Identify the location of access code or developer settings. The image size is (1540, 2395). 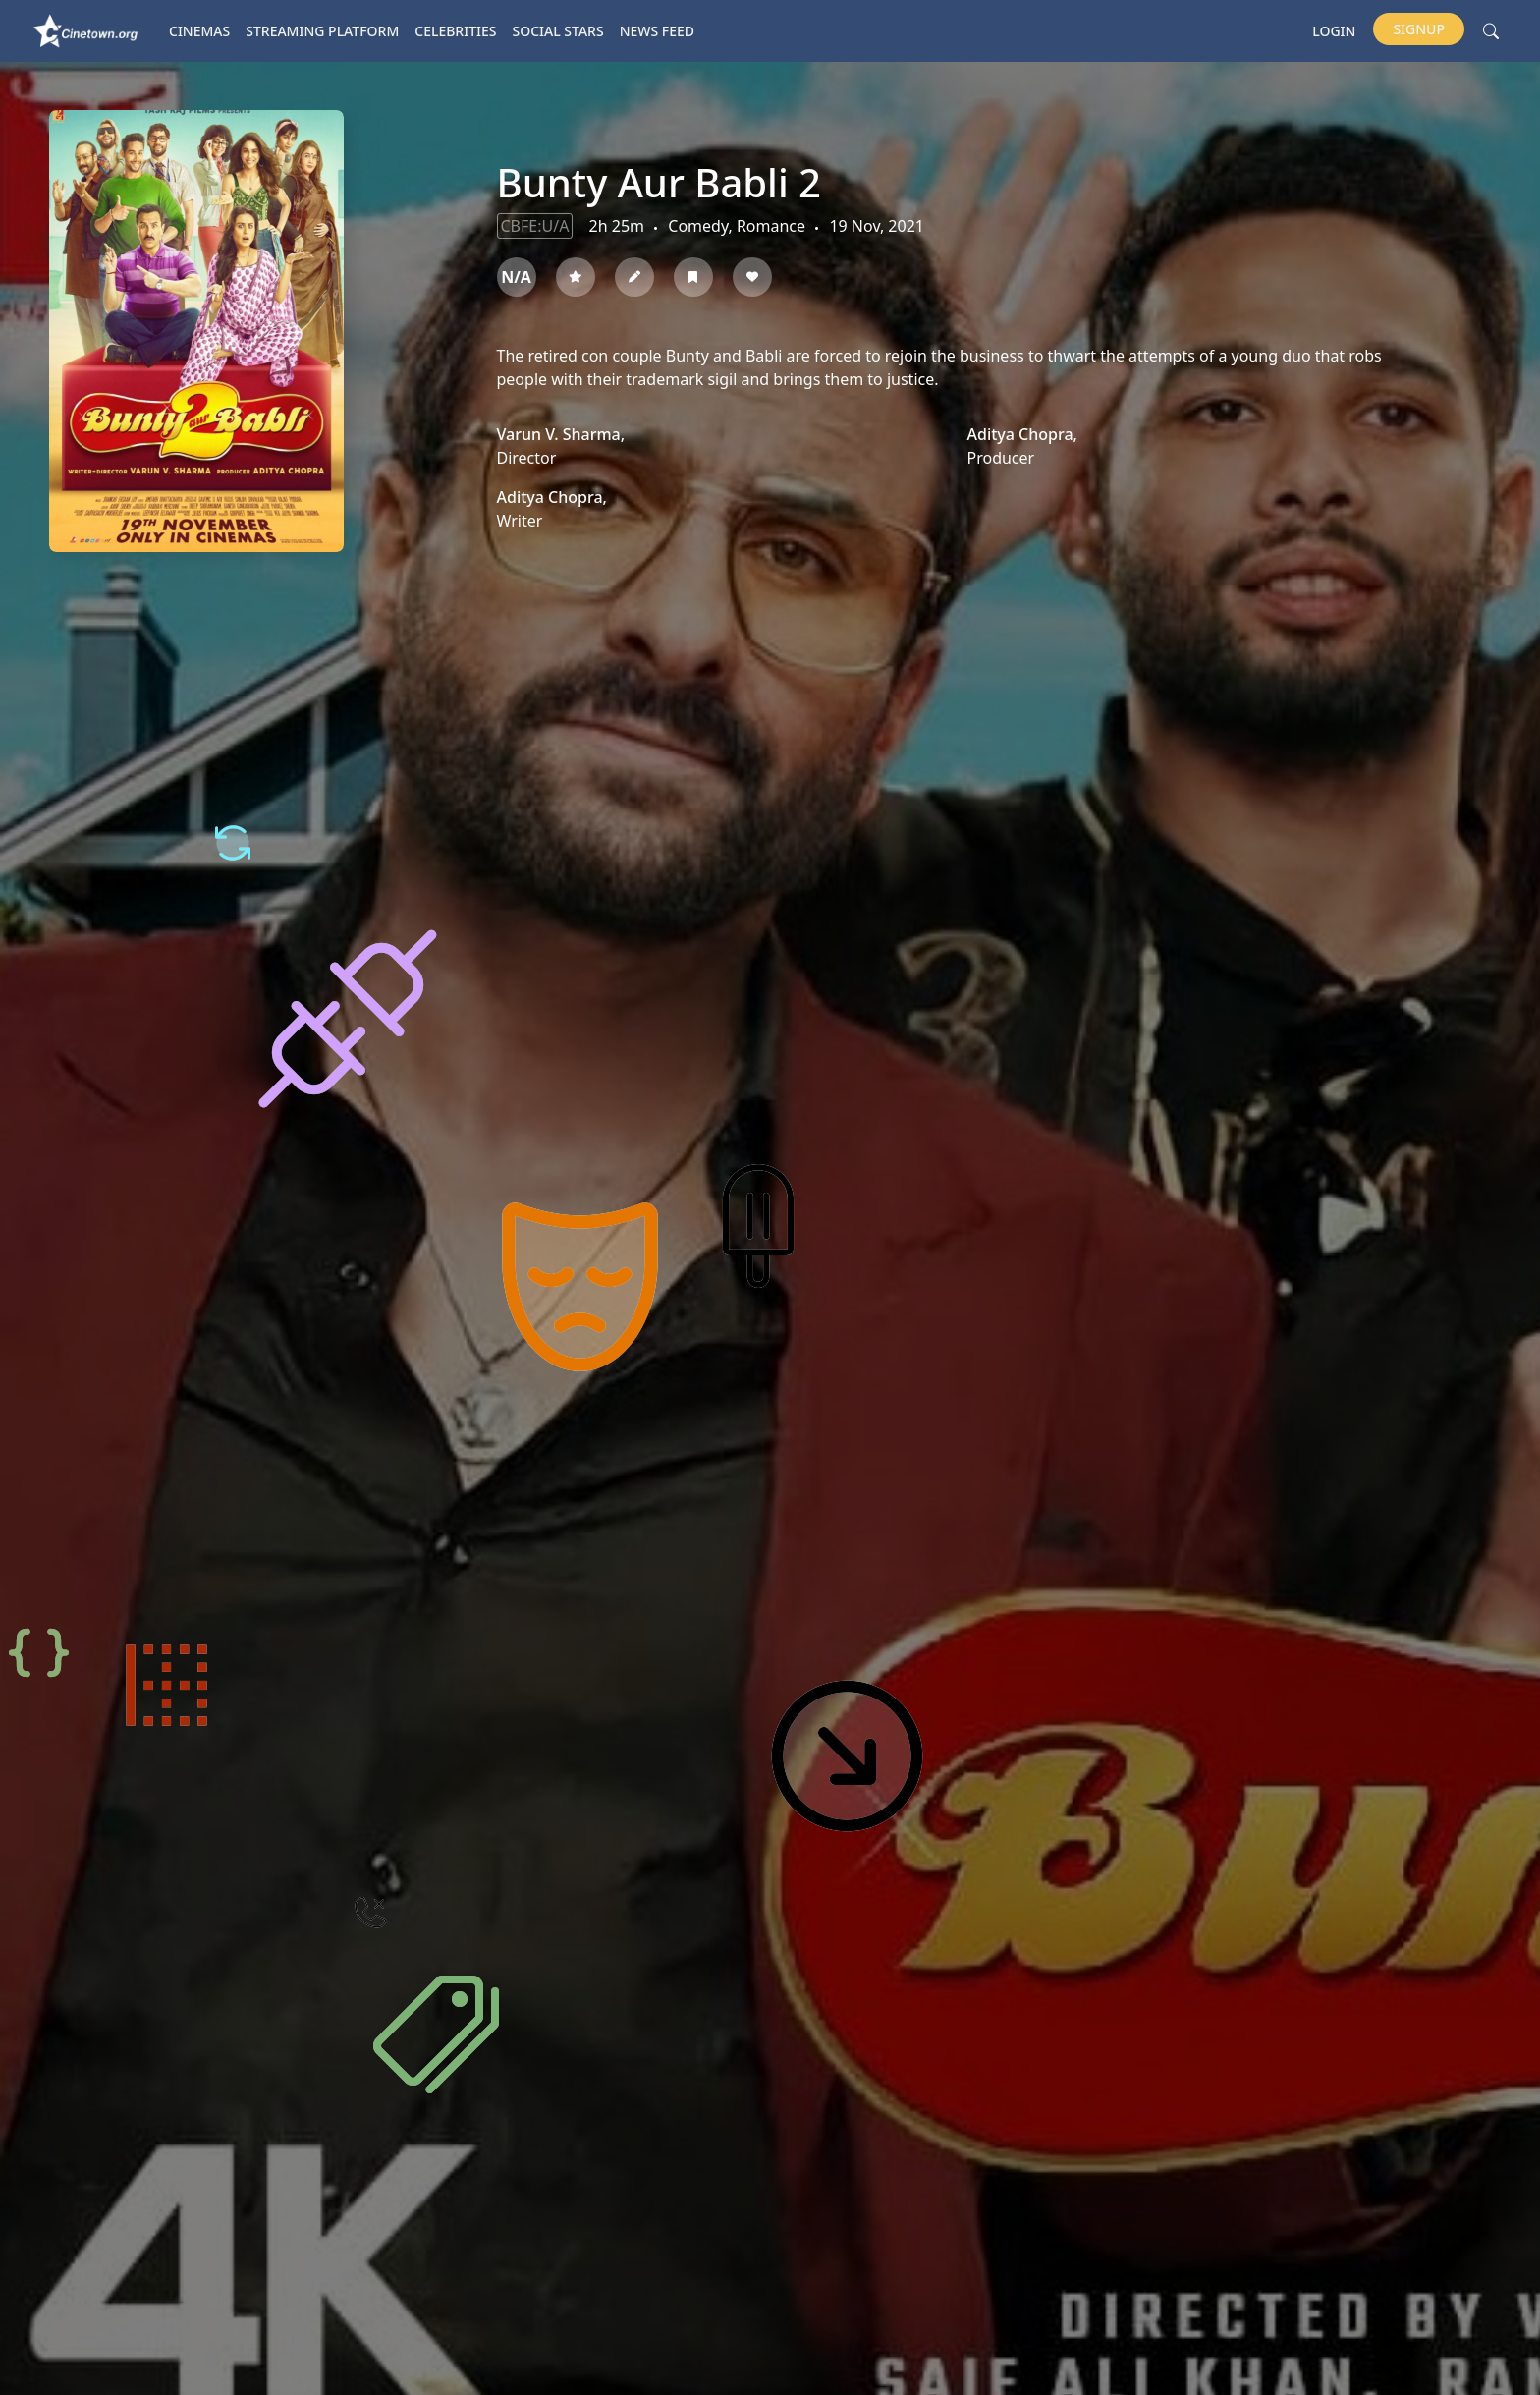
(38, 1652).